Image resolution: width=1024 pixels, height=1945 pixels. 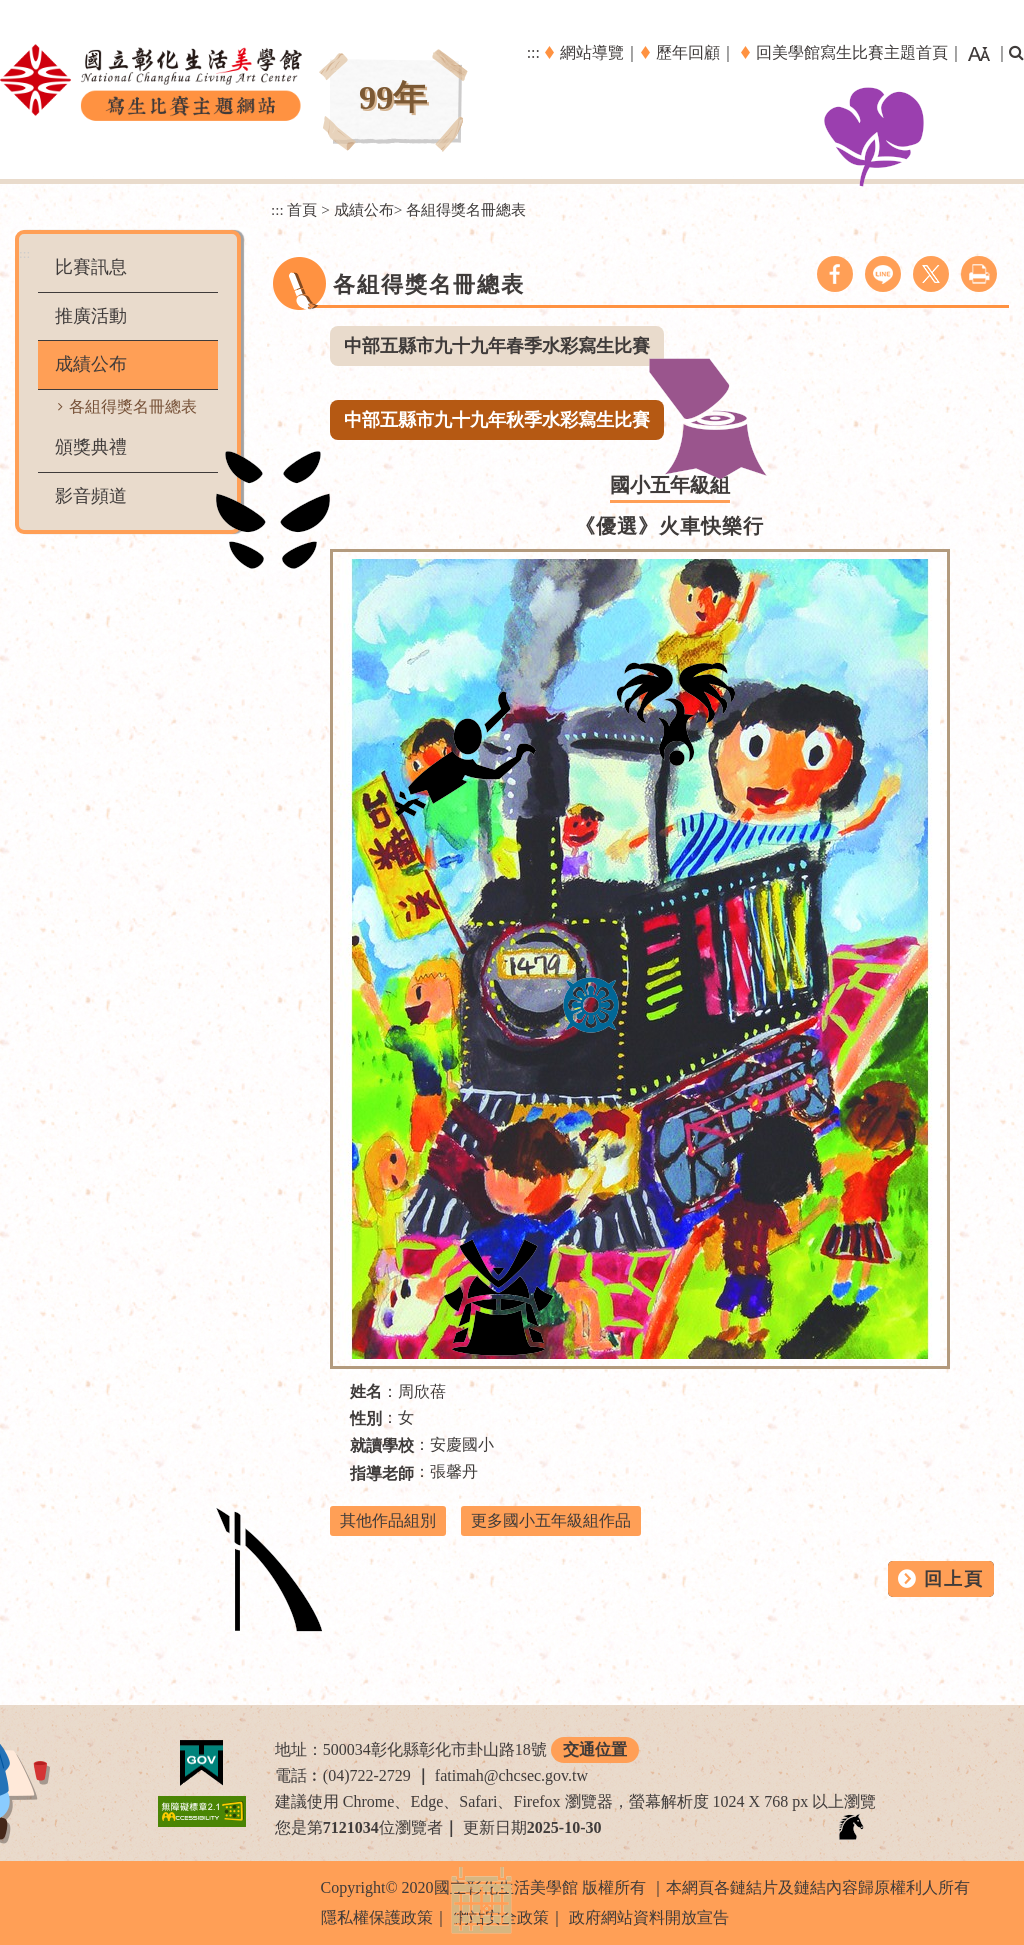 What do you see at coordinates (273, 510) in the screenshot?
I see `activate hunter vision or tracking mode` at bounding box center [273, 510].